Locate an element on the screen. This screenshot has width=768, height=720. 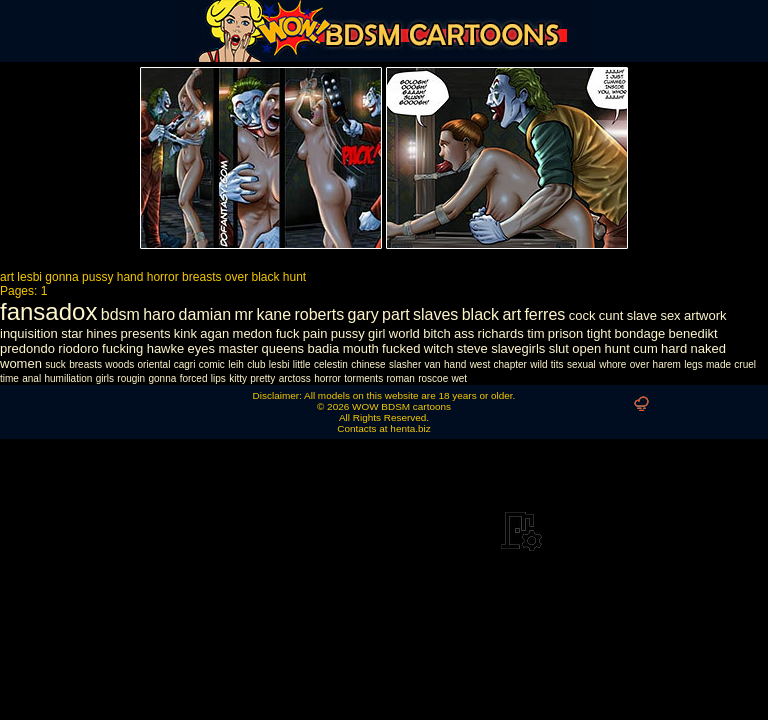
indicates foggy weather conditions is located at coordinates (641, 403).